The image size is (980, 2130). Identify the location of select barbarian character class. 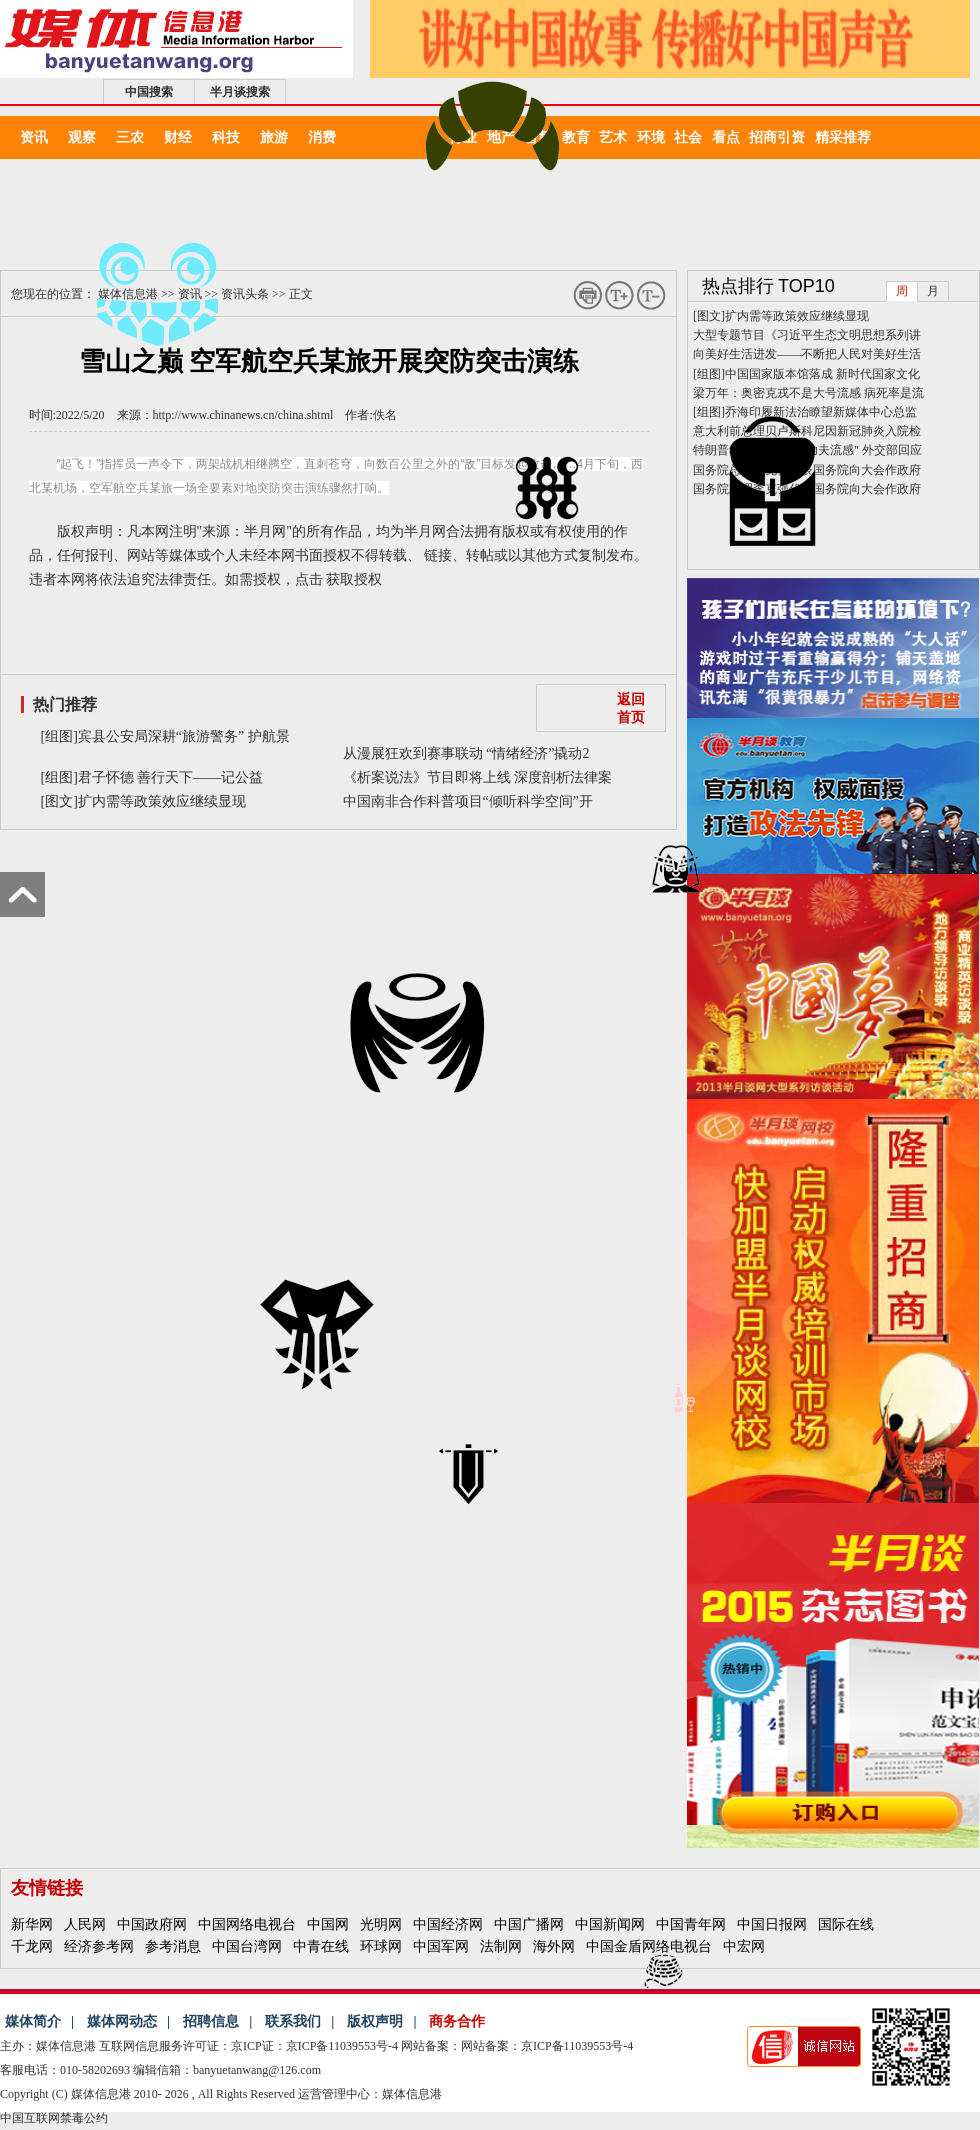
(676, 869).